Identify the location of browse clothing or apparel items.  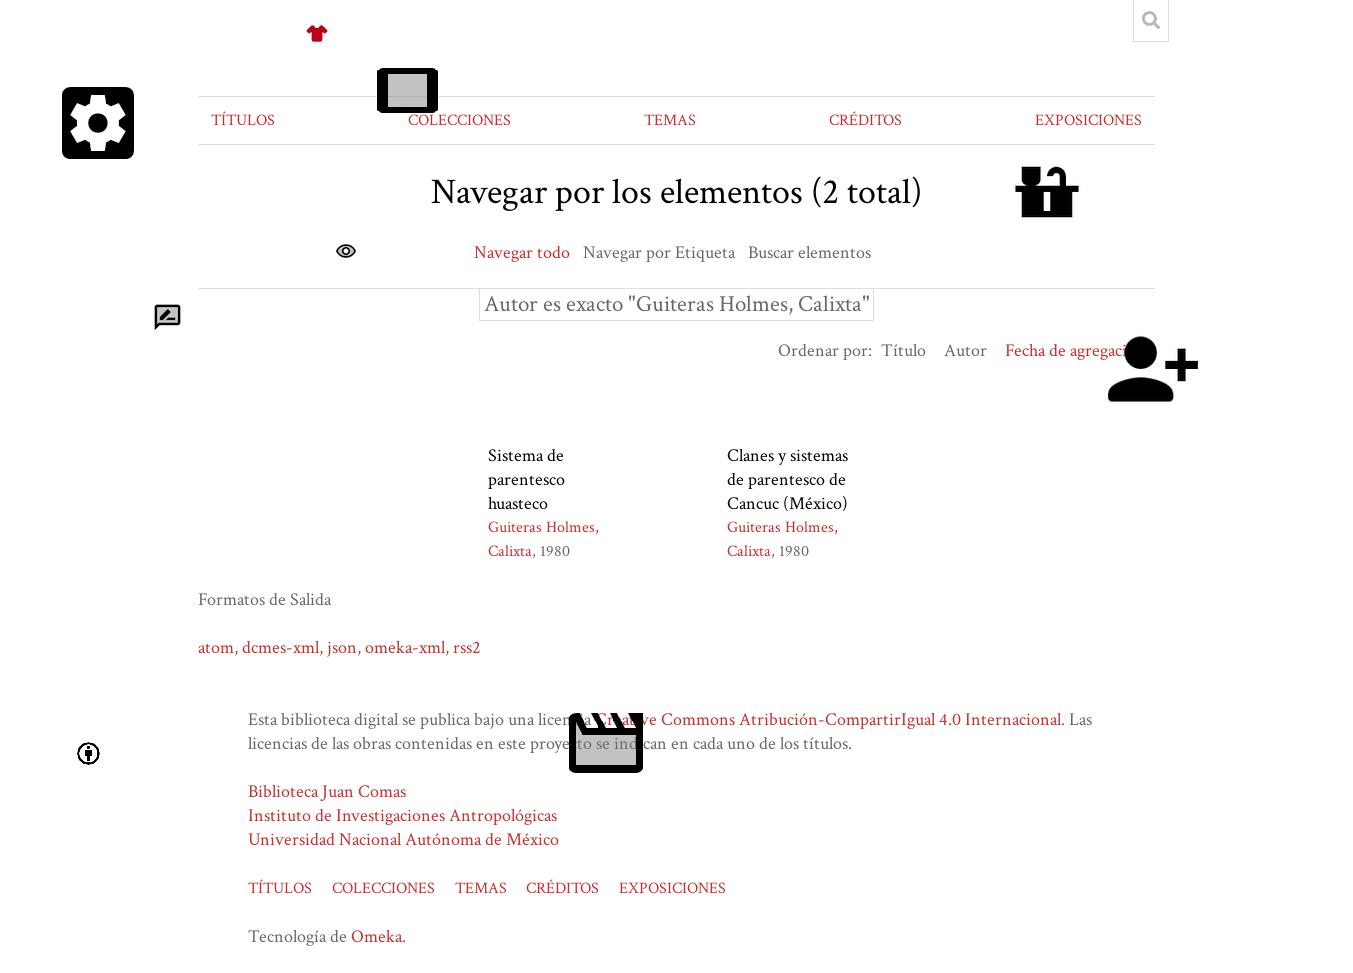
(317, 33).